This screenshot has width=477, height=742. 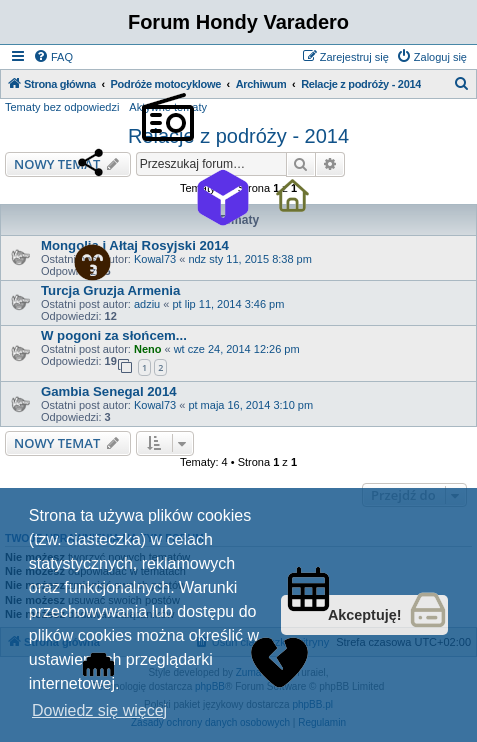 What do you see at coordinates (292, 195) in the screenshot?
I see `go to home screen` at bounding box center [292, 195].